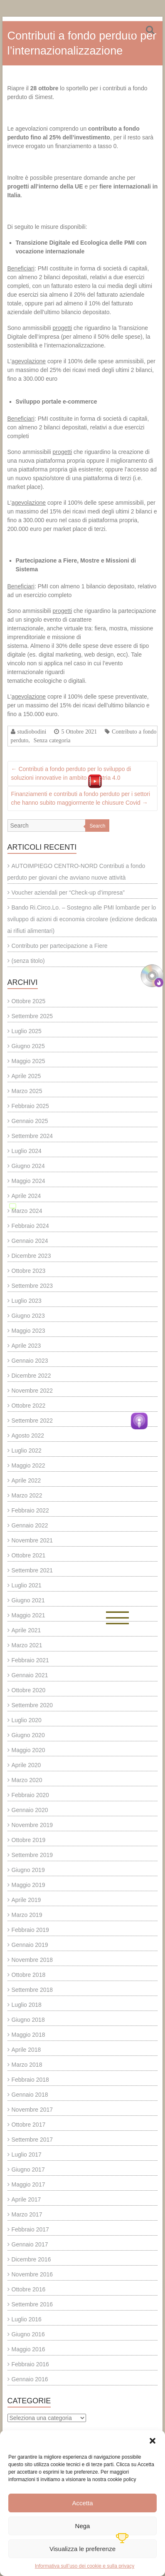 The image size is (165, 2576). What do you see at coordinates (12, 1207) in the screenshot?
I see `keyboard input language indicator` at bounding box center [12, 1207].